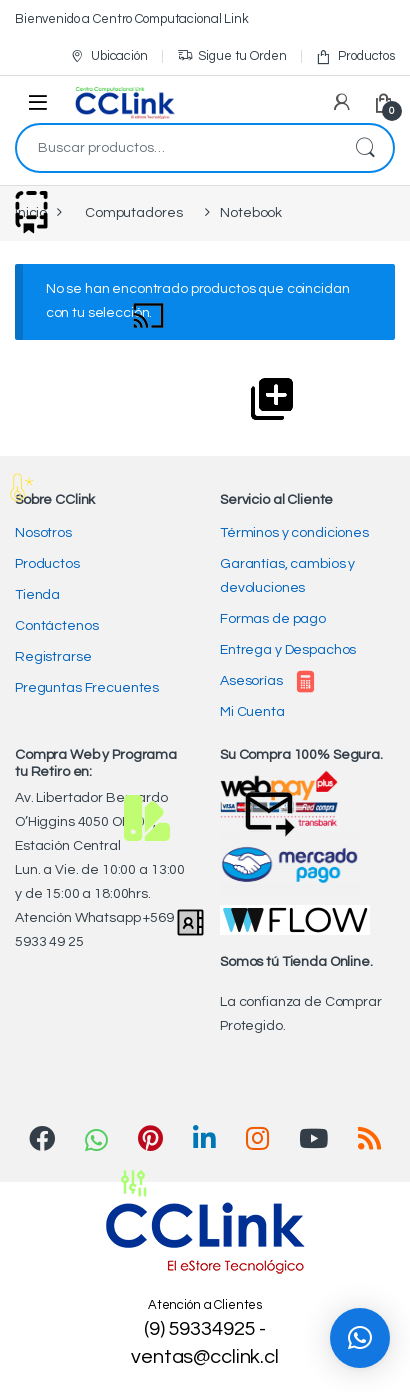 The image size is (410, 1392). What do you see at coordinates (133, 1182) in the screenshot?
I see `pause automatic adjustments or settings sync` at bounding box center [133, 1182].